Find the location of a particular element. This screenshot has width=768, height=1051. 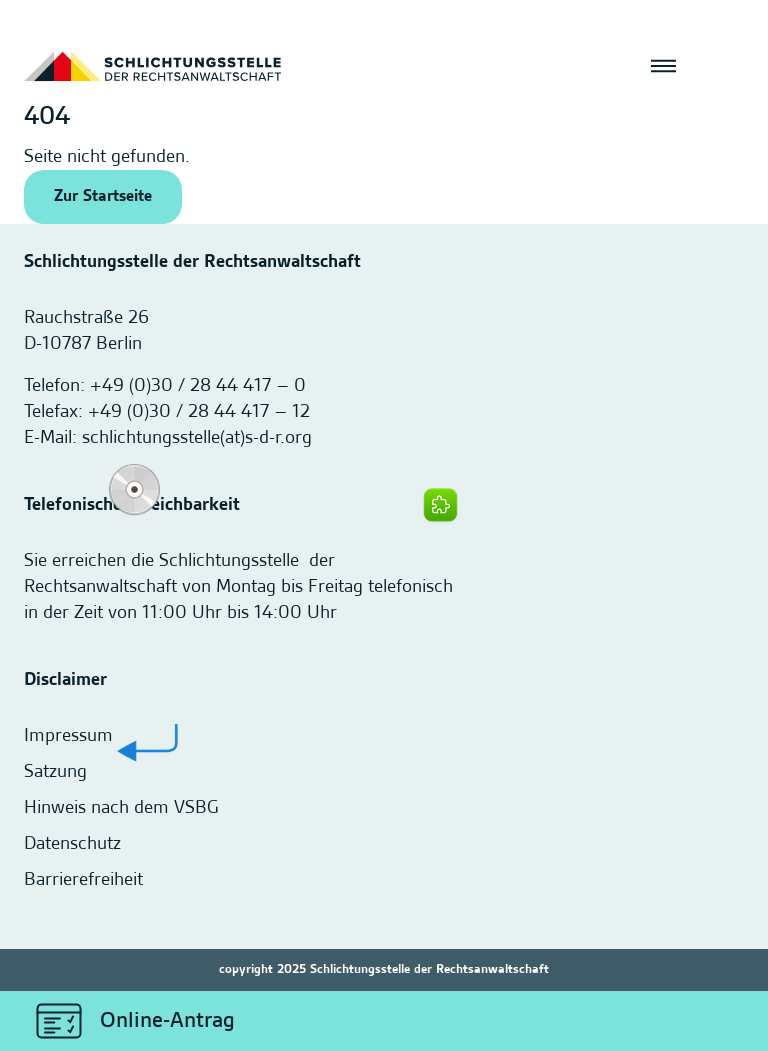

reply to an email message is located at coordinates (146, 742).